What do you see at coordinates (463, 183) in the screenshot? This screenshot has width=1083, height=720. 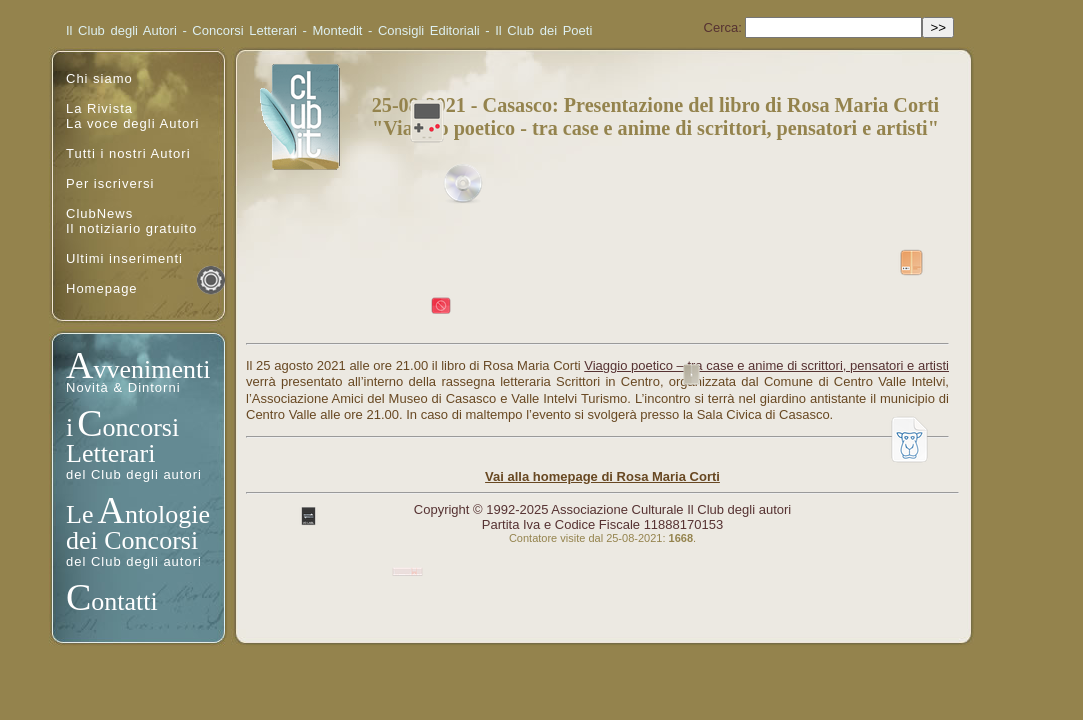 I see `access optical disc drive or media` at bounding box center [463, 183].